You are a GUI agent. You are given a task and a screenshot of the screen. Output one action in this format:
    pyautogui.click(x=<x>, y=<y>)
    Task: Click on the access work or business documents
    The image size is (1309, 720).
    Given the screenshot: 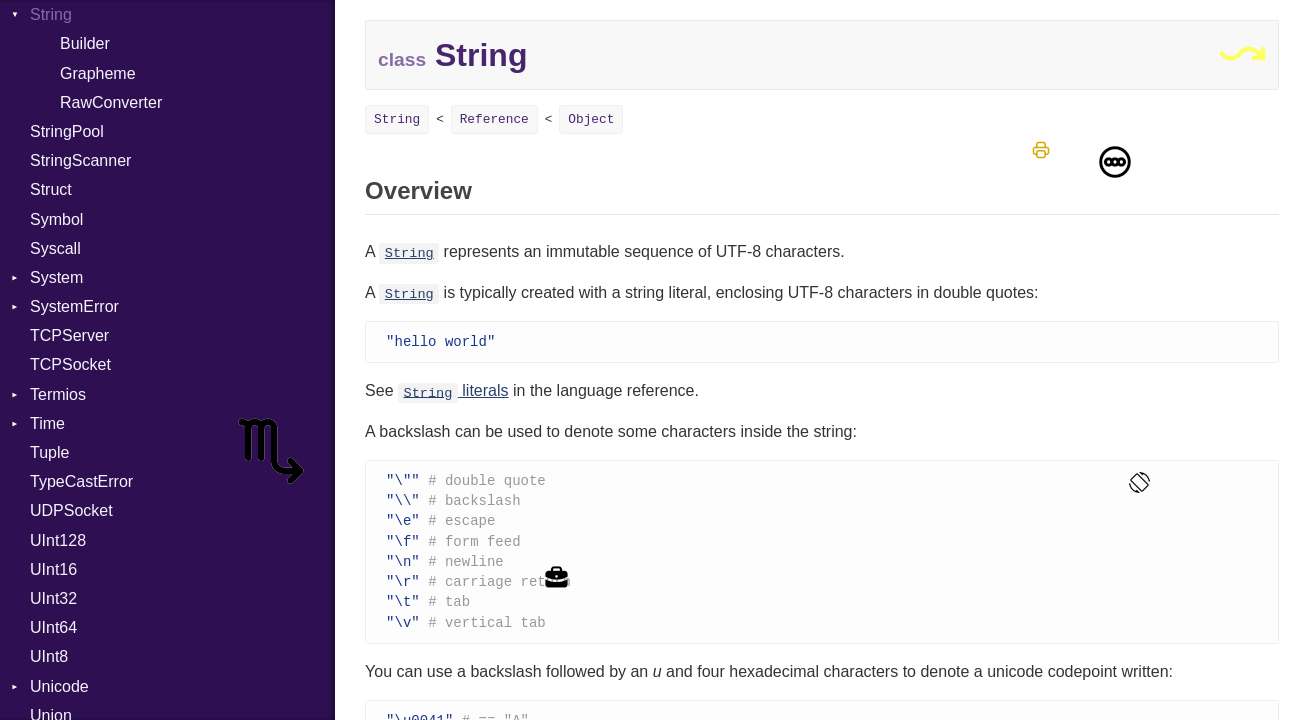 What is the action you would take?
    pyautogui.click(x=556, y=577)
    